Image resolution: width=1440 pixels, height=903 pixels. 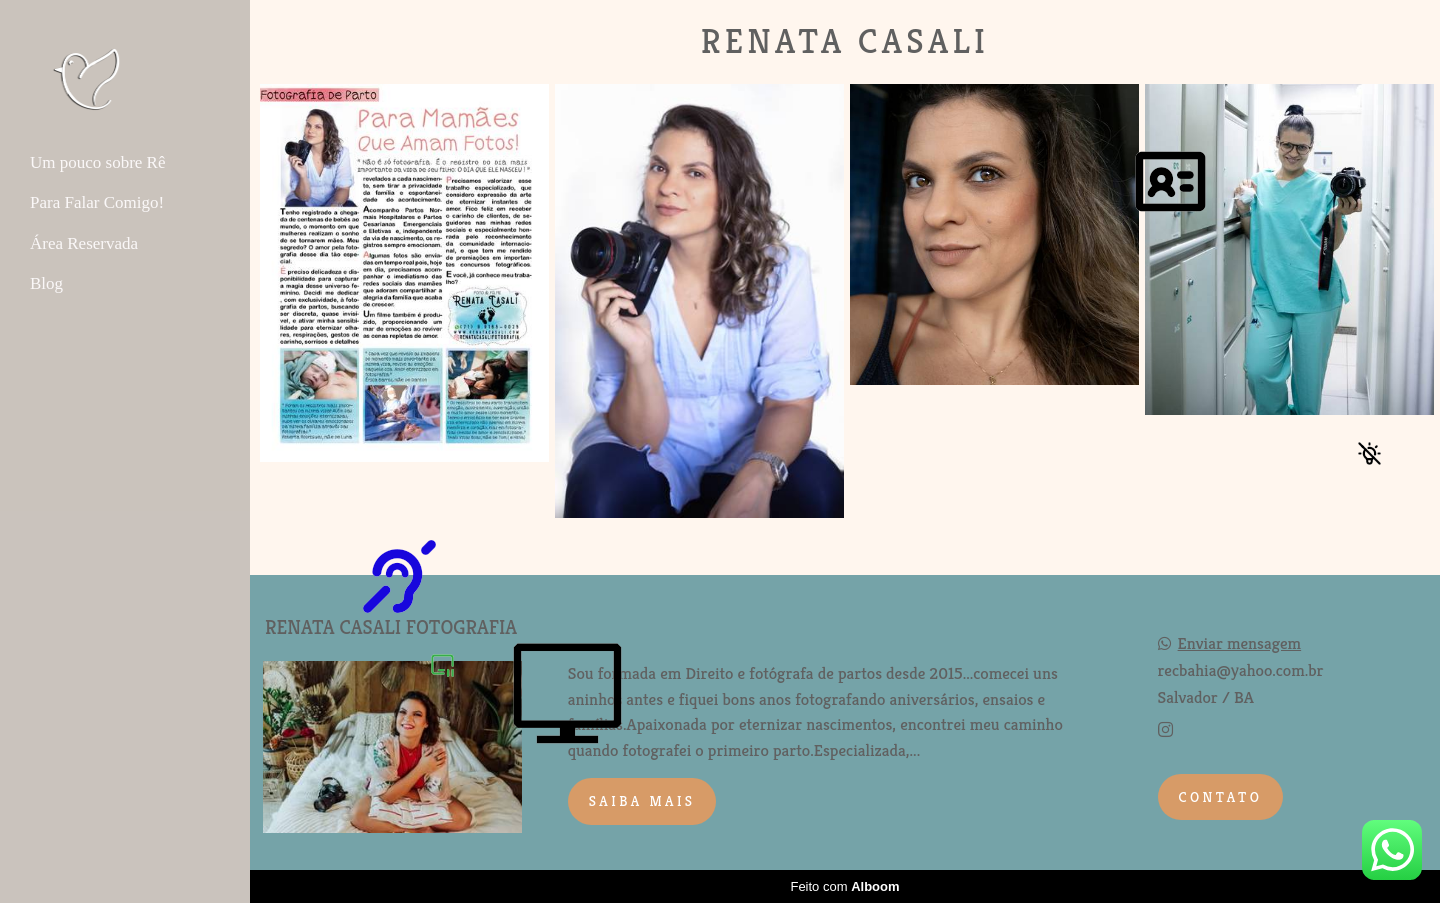 What do you see at coordinates (567, 689) in the screenshot?
I see `access virtual machine settings` at bounding box center [567, 689].